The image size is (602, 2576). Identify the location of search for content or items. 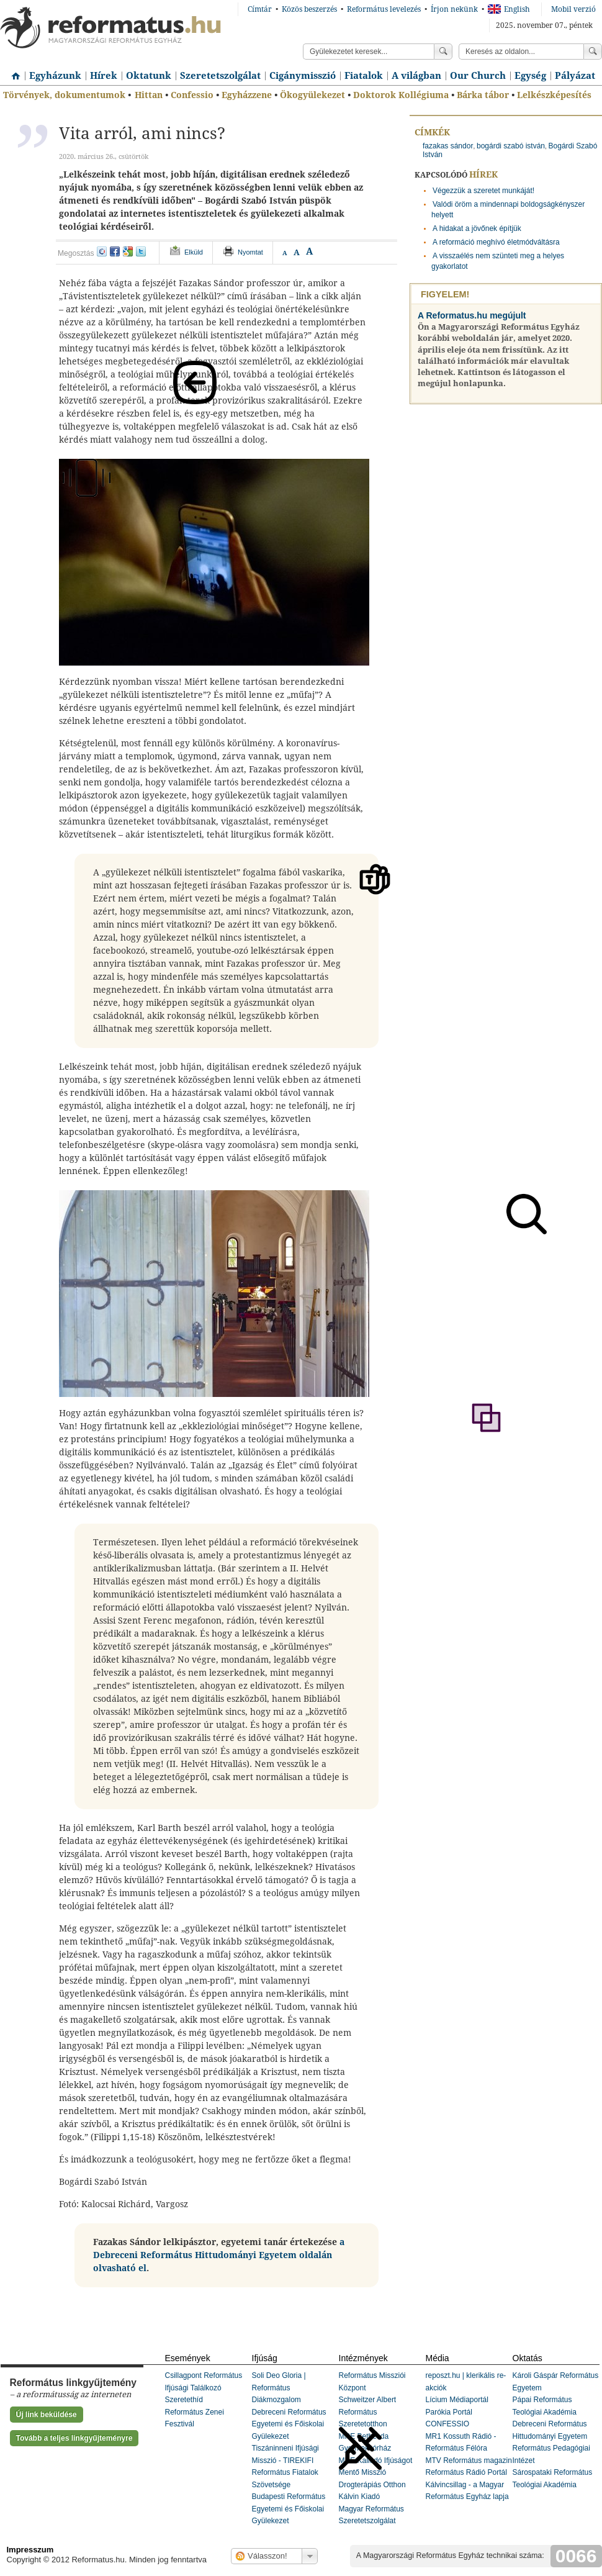
(526, 1214).